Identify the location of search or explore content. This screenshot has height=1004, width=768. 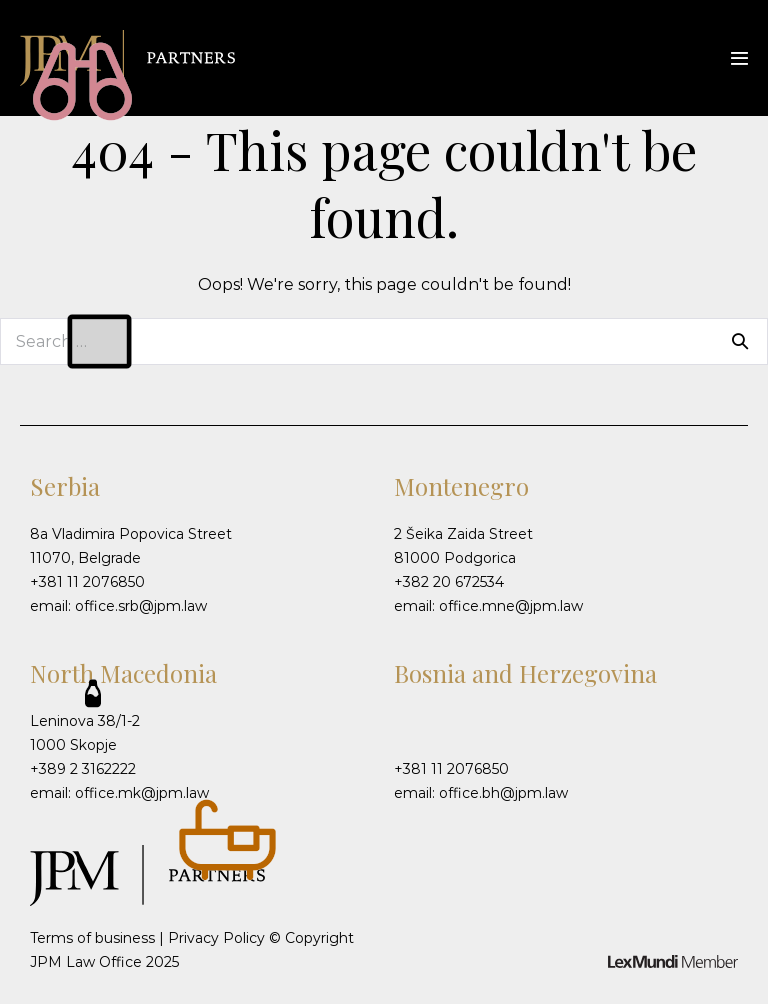
(82, 81).